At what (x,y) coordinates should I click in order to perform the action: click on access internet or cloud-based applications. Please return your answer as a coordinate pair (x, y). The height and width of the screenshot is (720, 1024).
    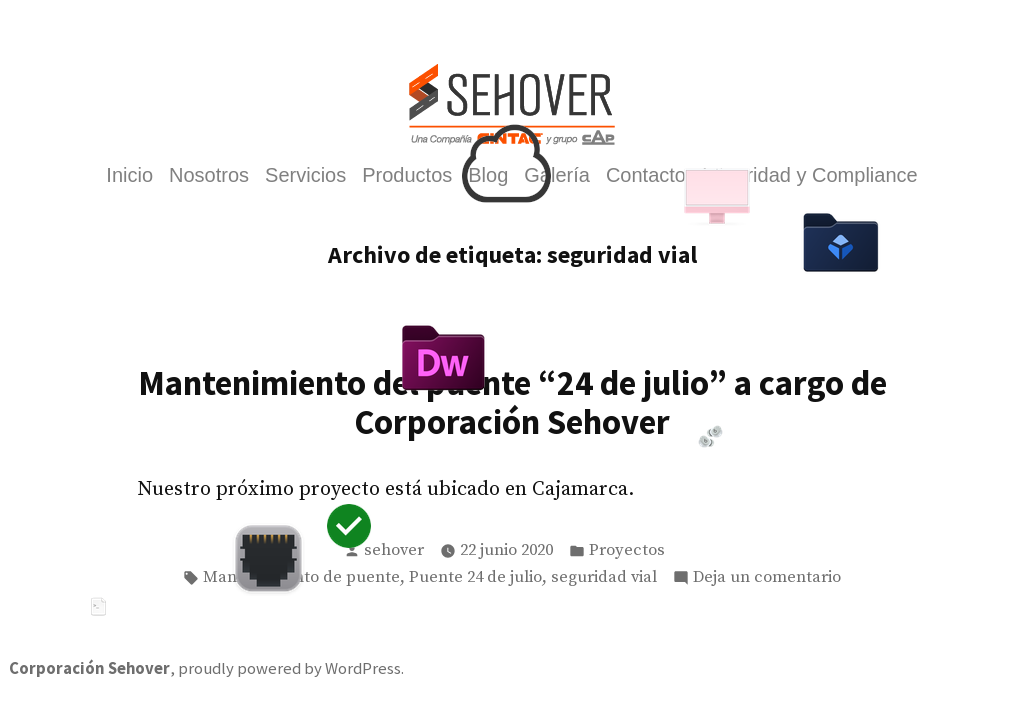
    Looking at the image, I should click on (506, 163).